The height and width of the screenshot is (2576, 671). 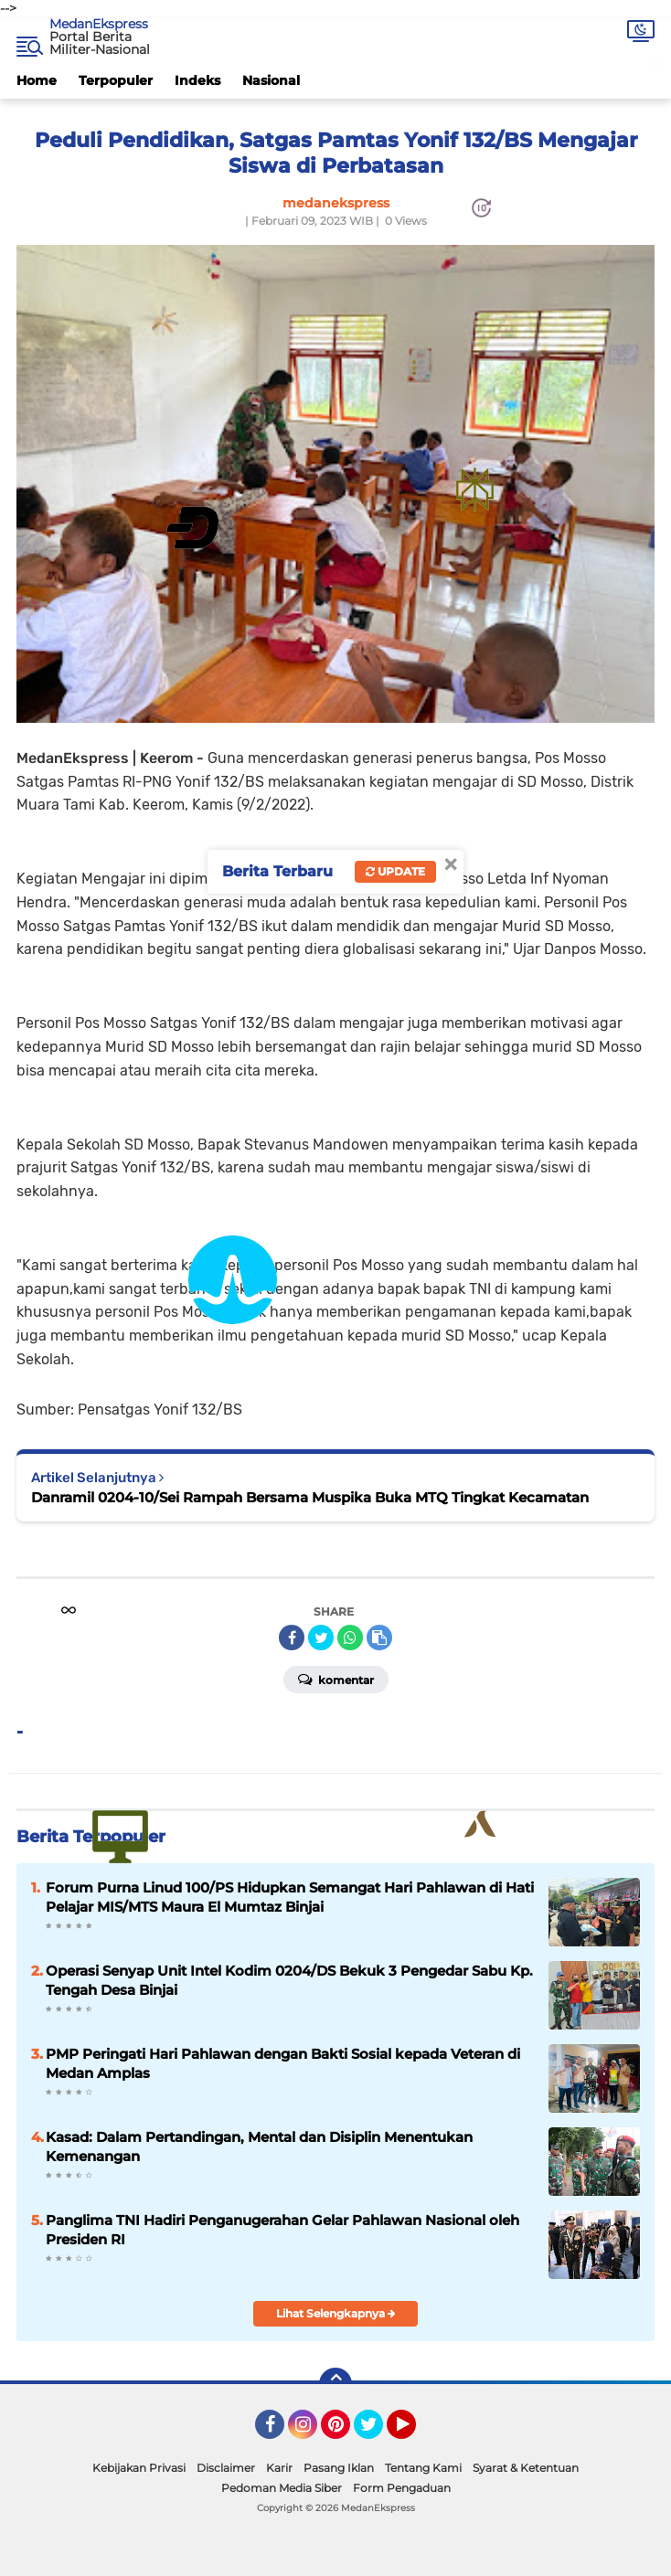 What do you see at coordinates (69, 1610) in the screenshot?
I see `internet computer protocol (ICP) logo` at bounding box center [69, 1610].